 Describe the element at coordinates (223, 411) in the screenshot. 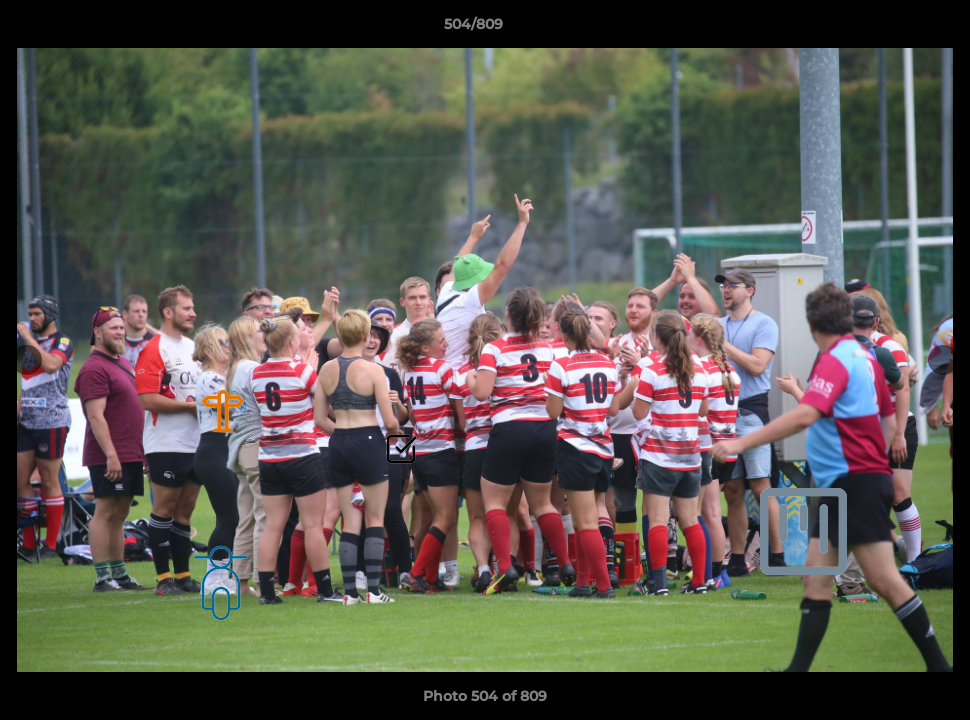

I see `access navigation or directions` at that location.